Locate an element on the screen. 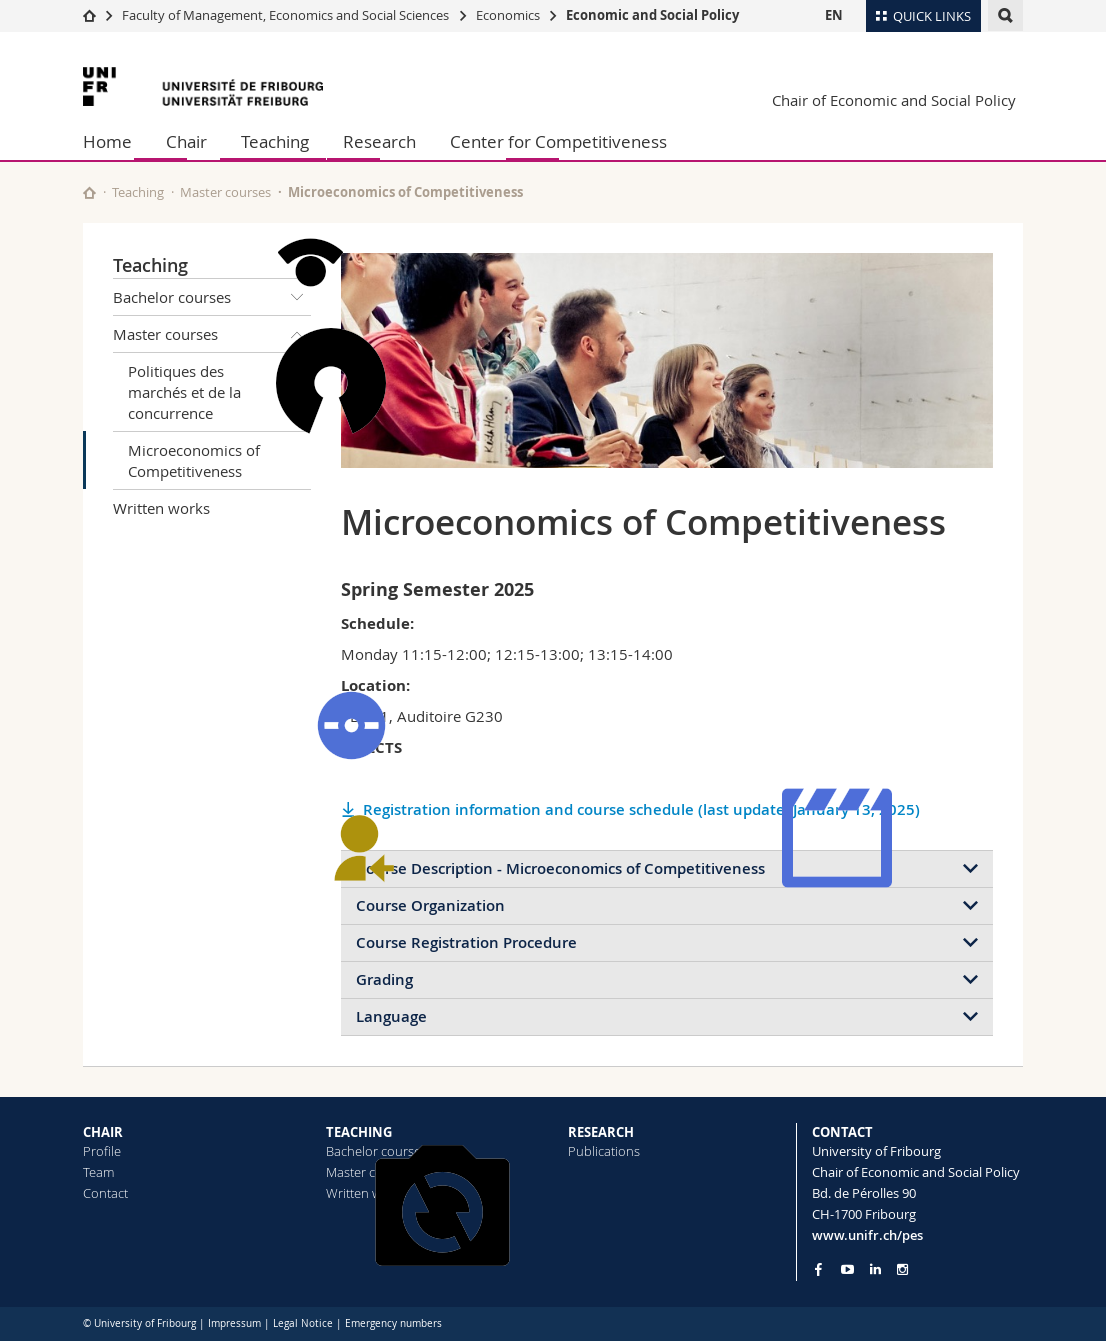  incoming user request or invitation is located at coordinates (359, 849).